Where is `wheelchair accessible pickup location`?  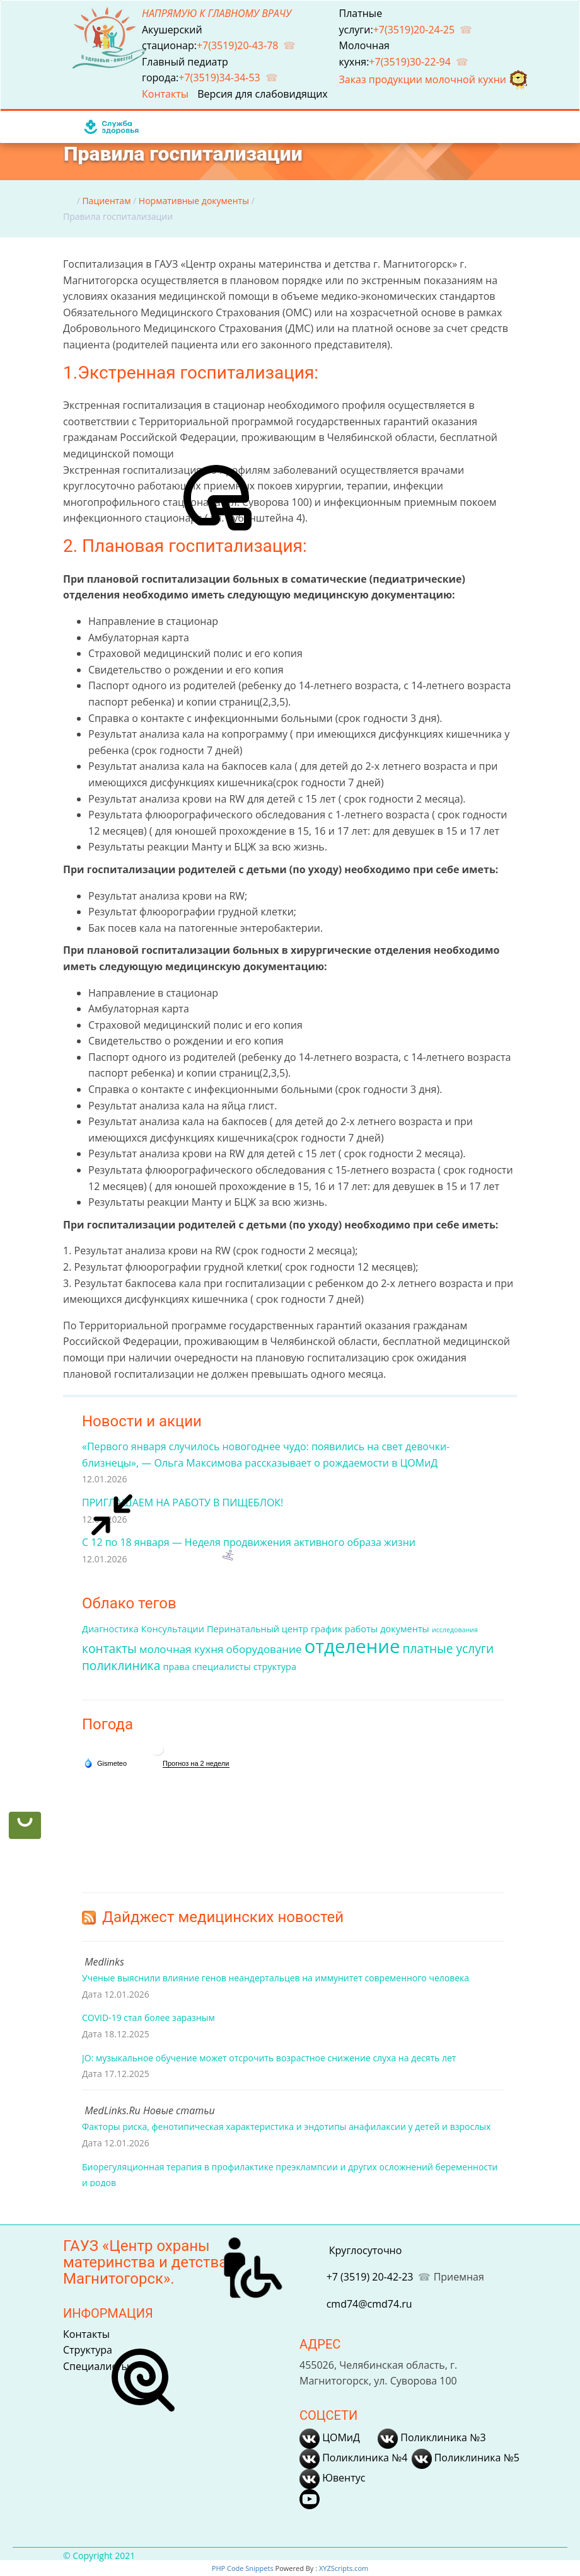
wheelchair accessible pickup location is located at coordinates (251, 2267).